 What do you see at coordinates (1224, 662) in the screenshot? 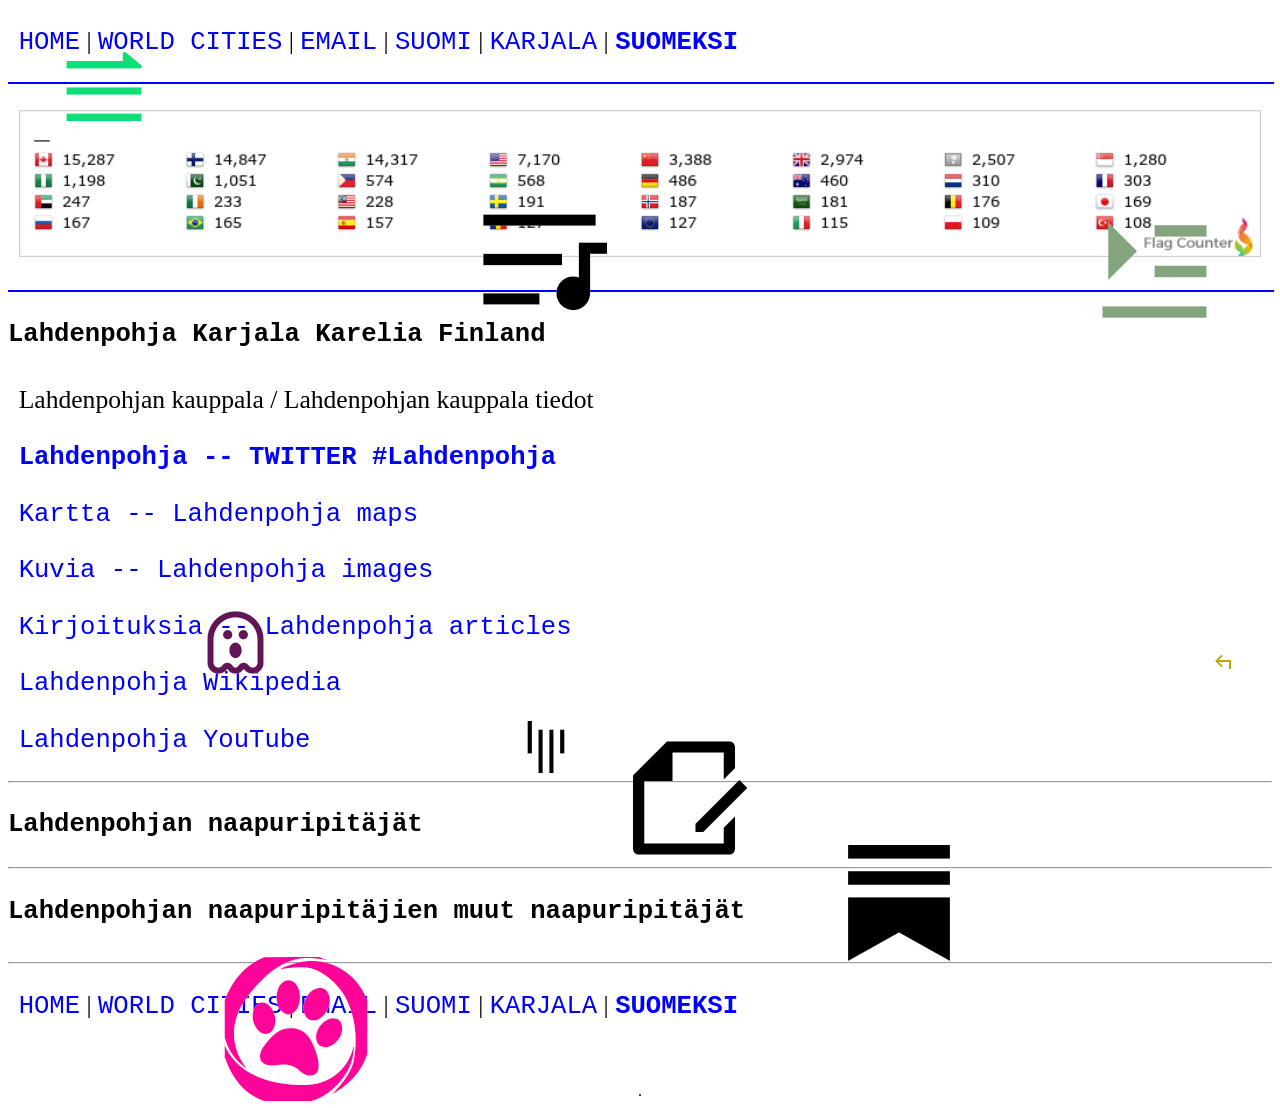
I see `reply to a message` at bounding box center [1224, 662].